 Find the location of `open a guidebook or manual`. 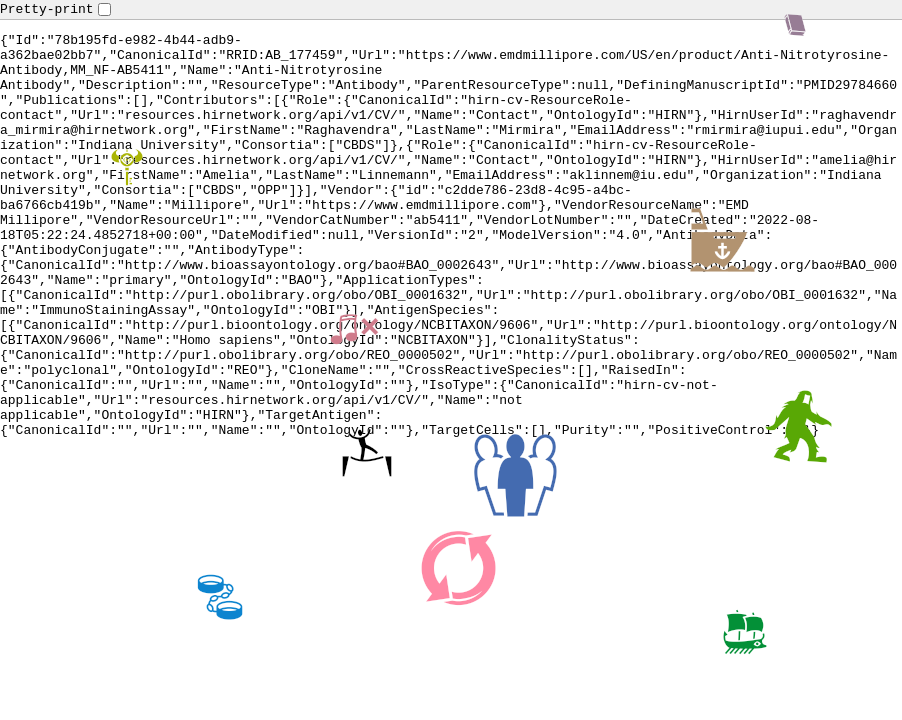

open a guidebook or manual is located at coordinates (795, 25).